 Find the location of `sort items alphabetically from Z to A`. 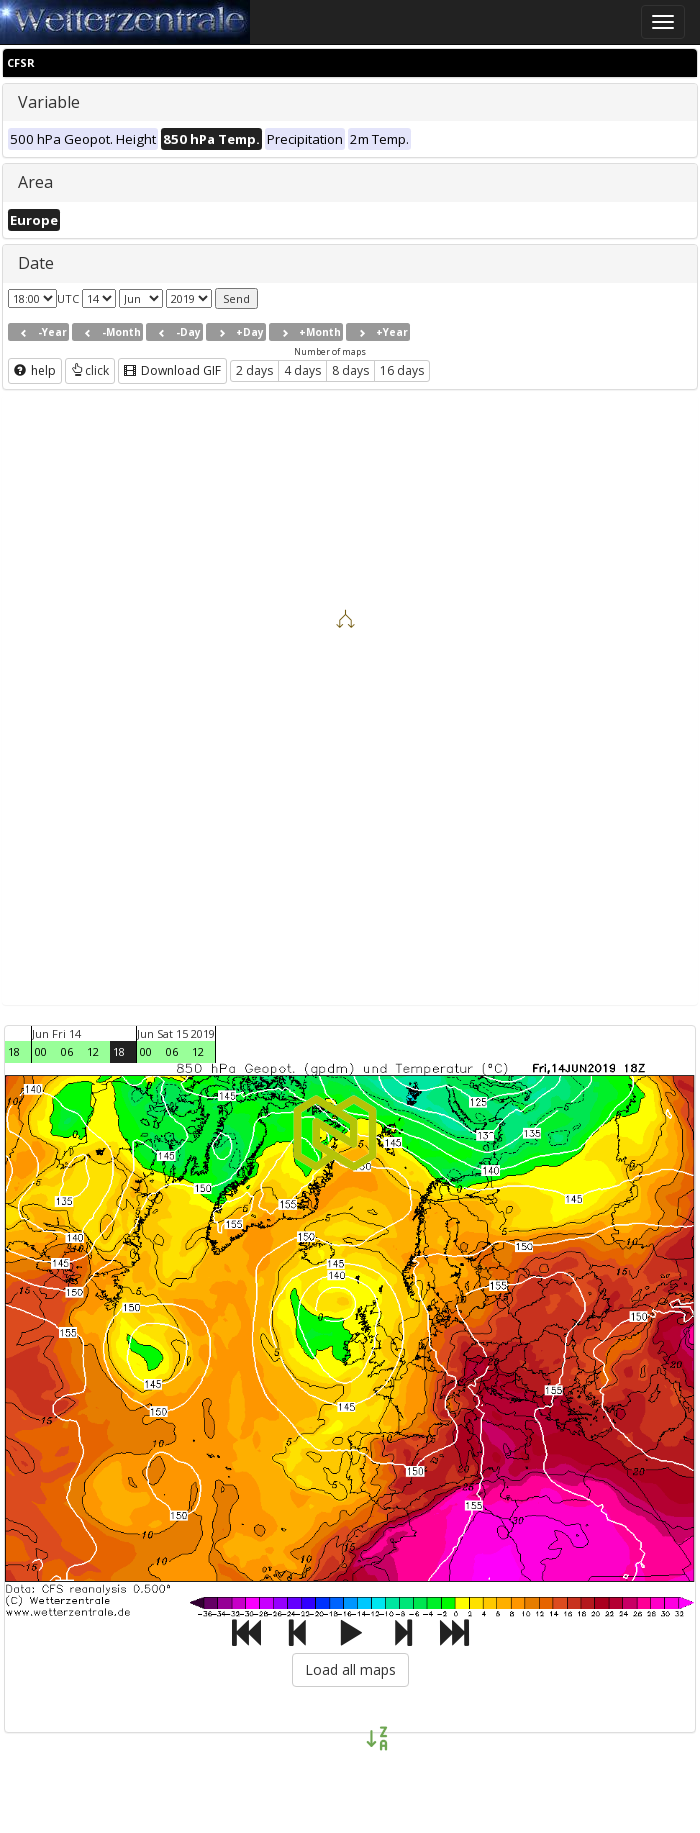

sort items alphabetically from Z to A is located at coordinates (377, 1738).